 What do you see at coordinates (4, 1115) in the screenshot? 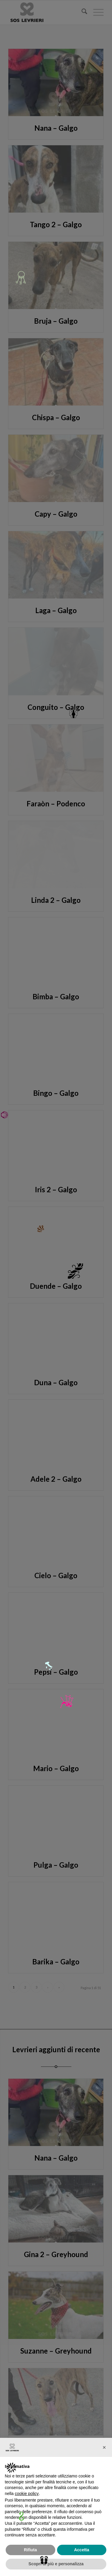
I see `toggle flashlight on/off` at bounding box center [4, 1115].